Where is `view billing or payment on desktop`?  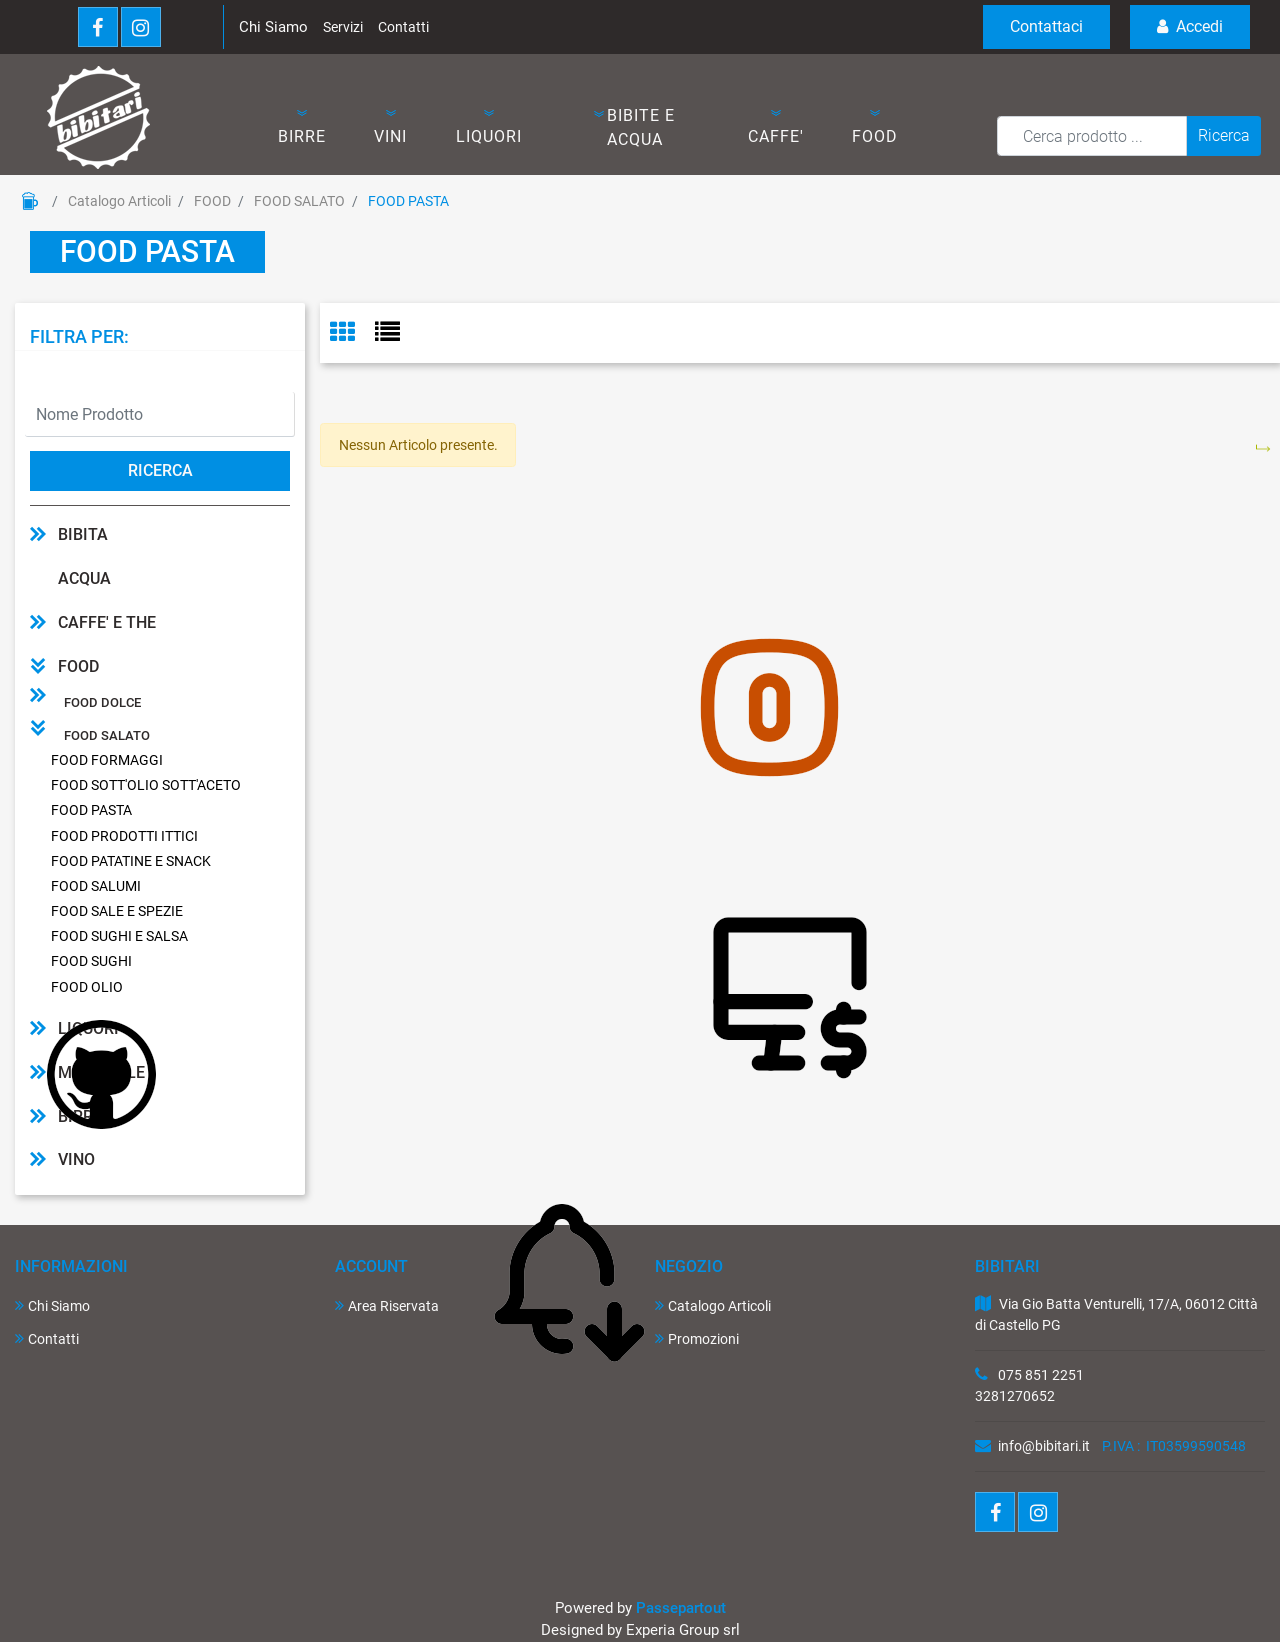 view billing or payment on desktop is located at coordinates (790, 994).